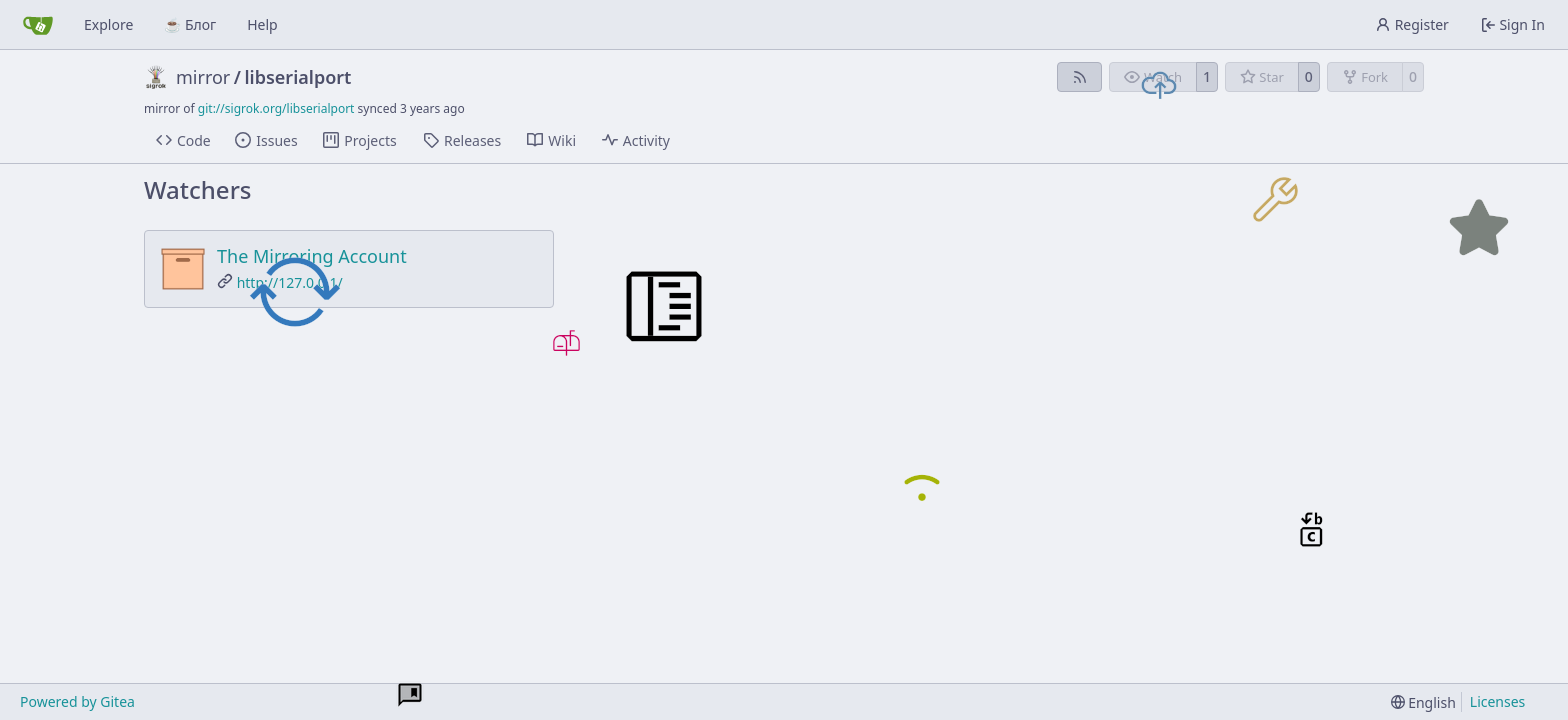  What do you see at coordinates (1312, 529) in the screenshot?
I see `replace selected text or content` at bounding box center [1312, 529].